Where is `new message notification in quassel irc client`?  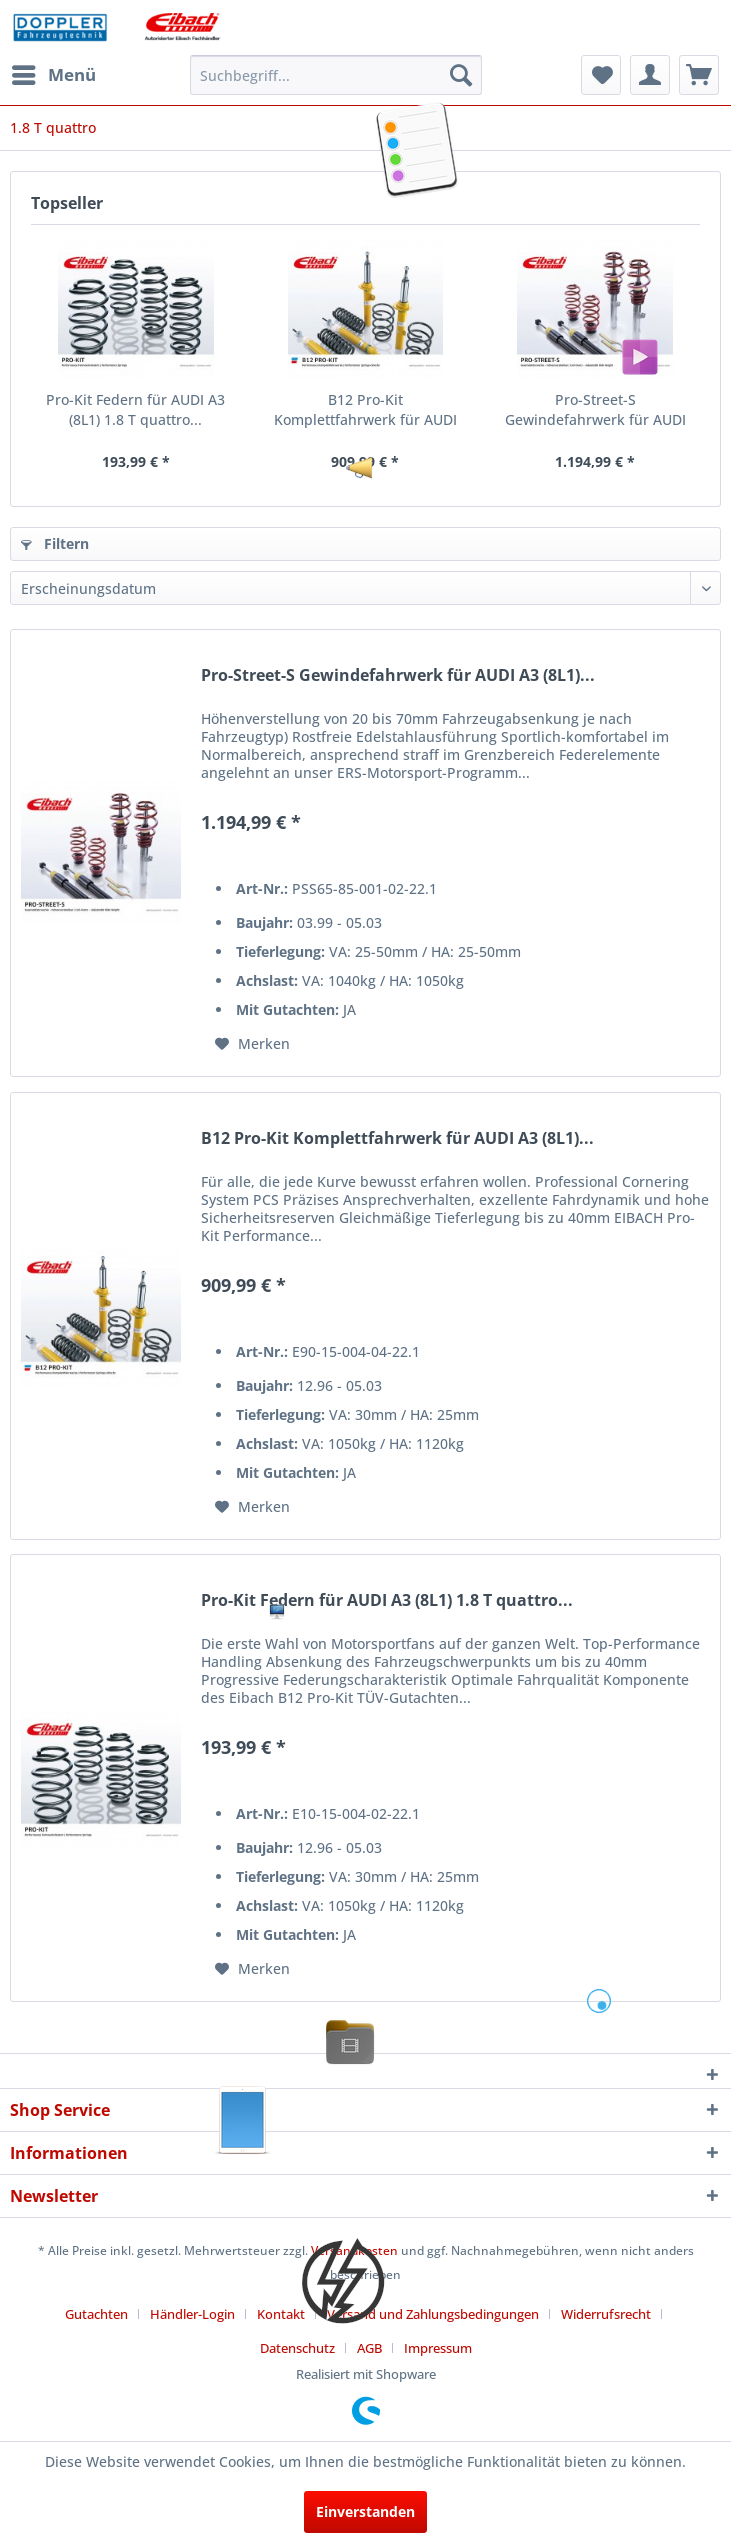 new message notification in quassel irc client is located at coordinates (599, 2001).